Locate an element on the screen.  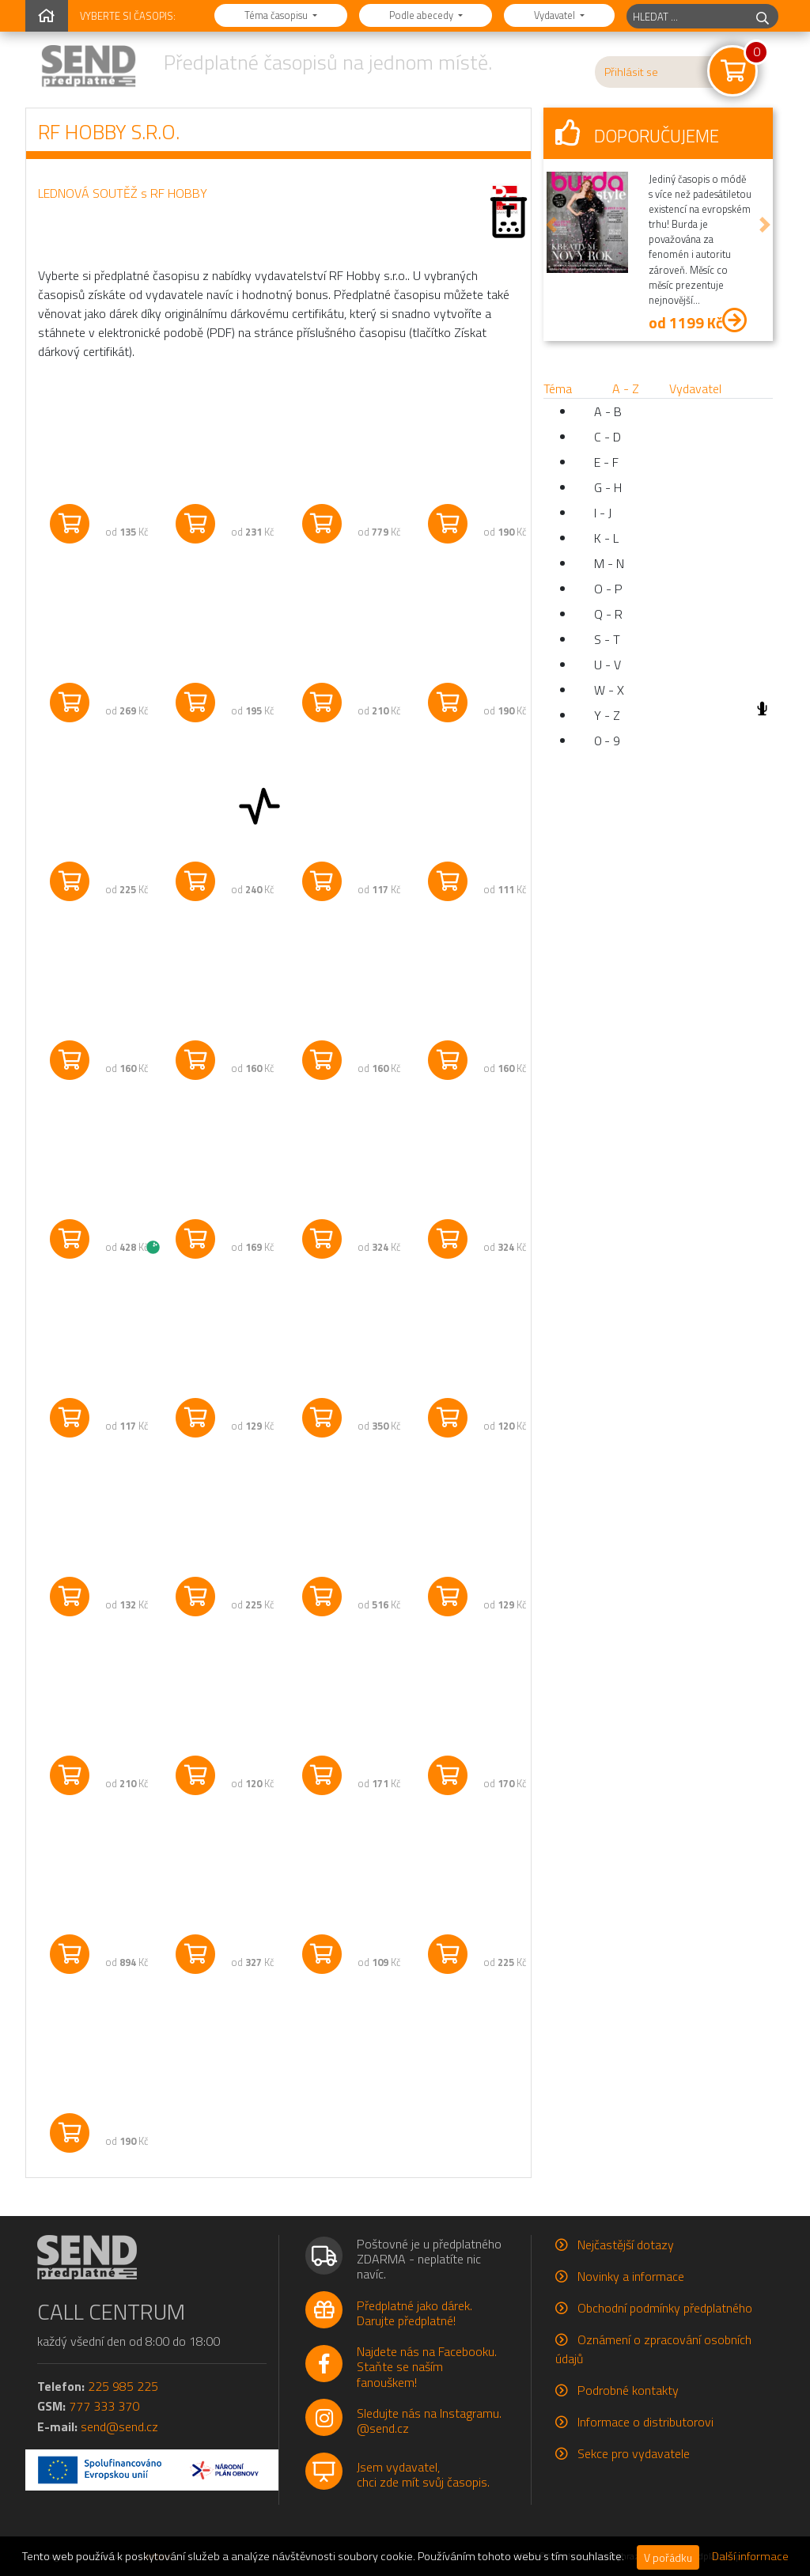
view activity or health metrics is located at coordinates (259, 806).